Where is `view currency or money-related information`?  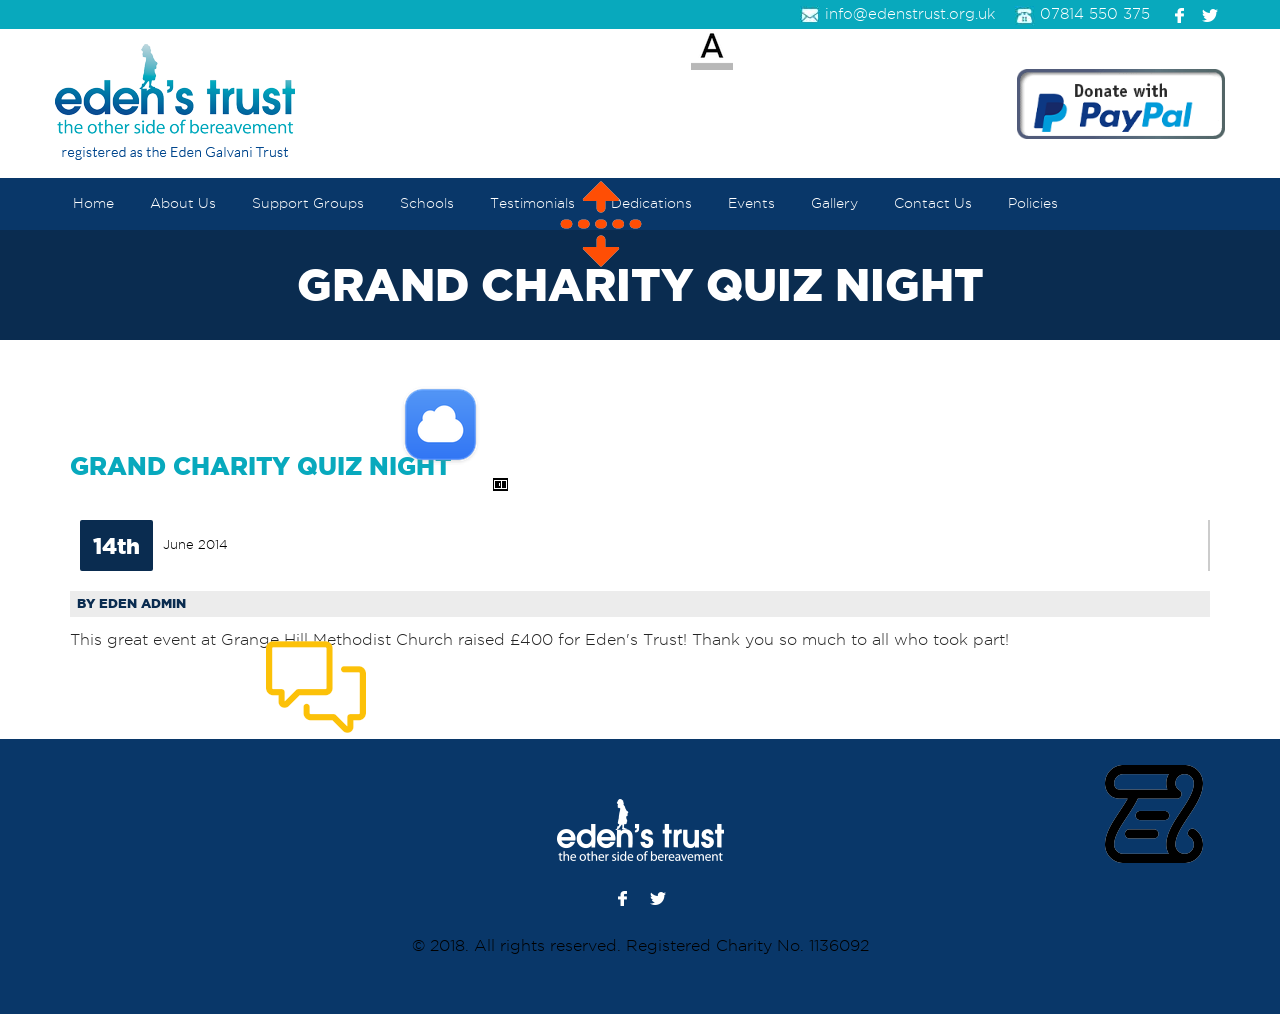
view currency or money-related information is located at coordinates (500, 484).